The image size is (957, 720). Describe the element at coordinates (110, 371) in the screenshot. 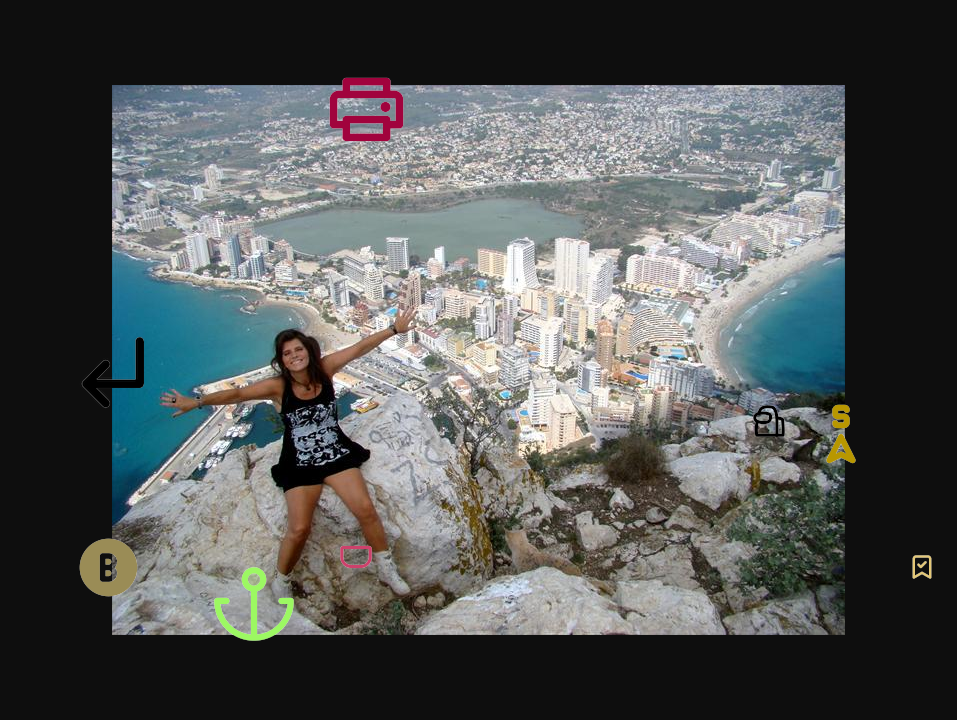

I see `navigate back to parent directory` at that location.